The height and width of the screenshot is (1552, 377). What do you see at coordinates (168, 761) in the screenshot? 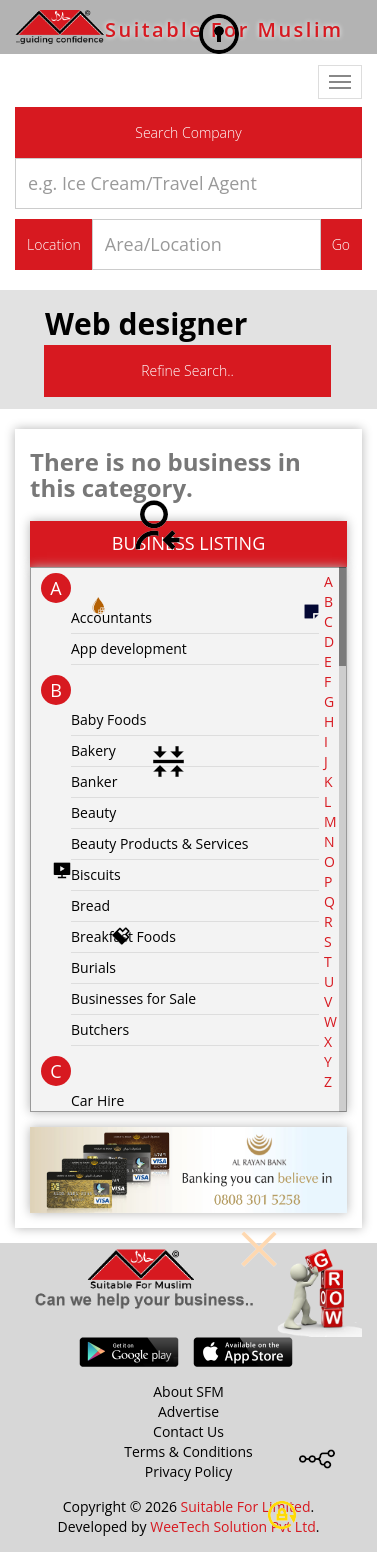
I see `align objects vertically to center` at bounding box center [168, 761].